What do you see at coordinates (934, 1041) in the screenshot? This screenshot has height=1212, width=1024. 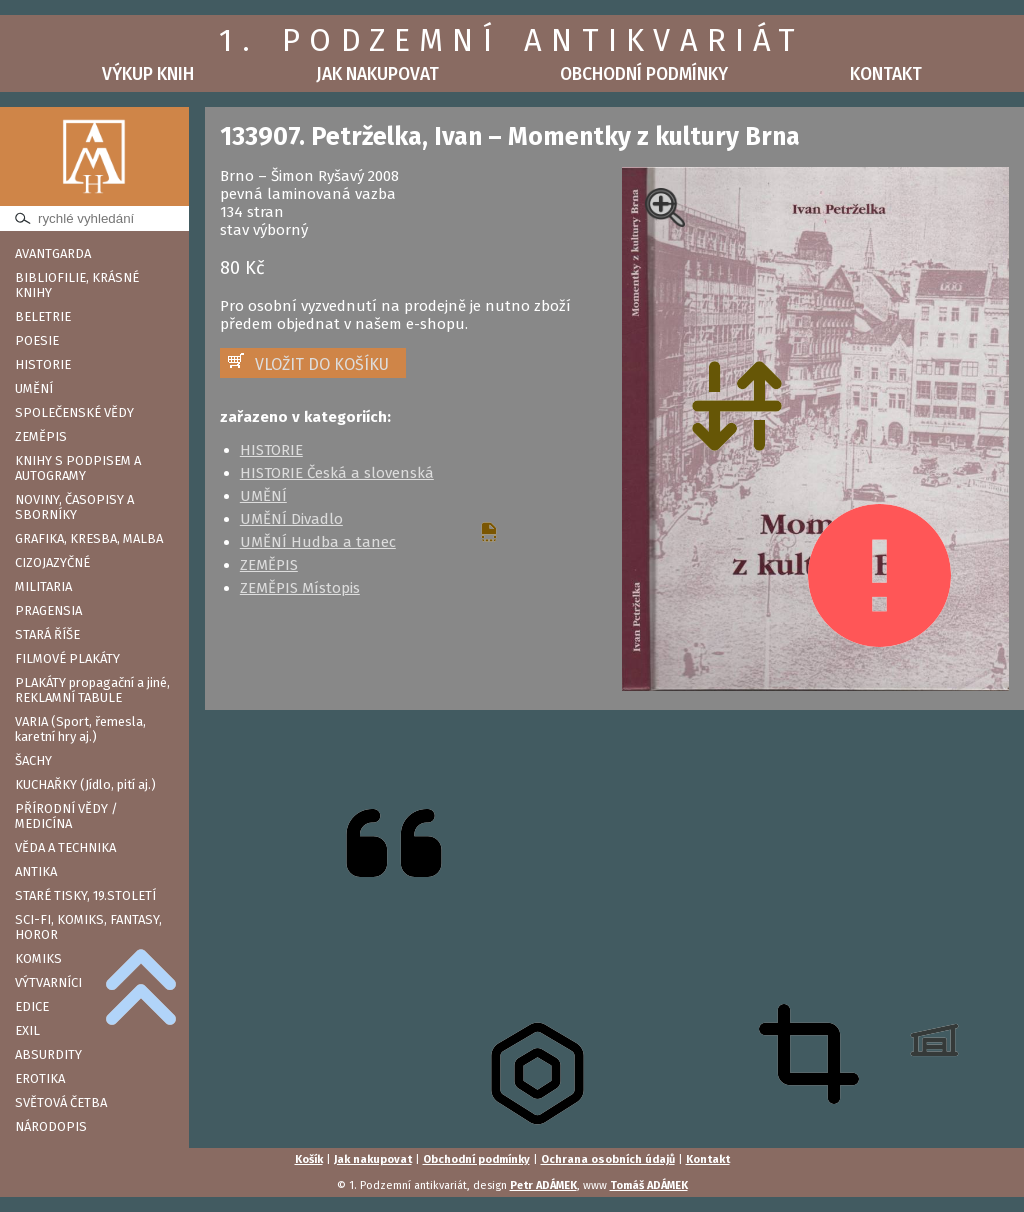 I see `access warehouse or storage inventory` at bounding box center [934, 1041].